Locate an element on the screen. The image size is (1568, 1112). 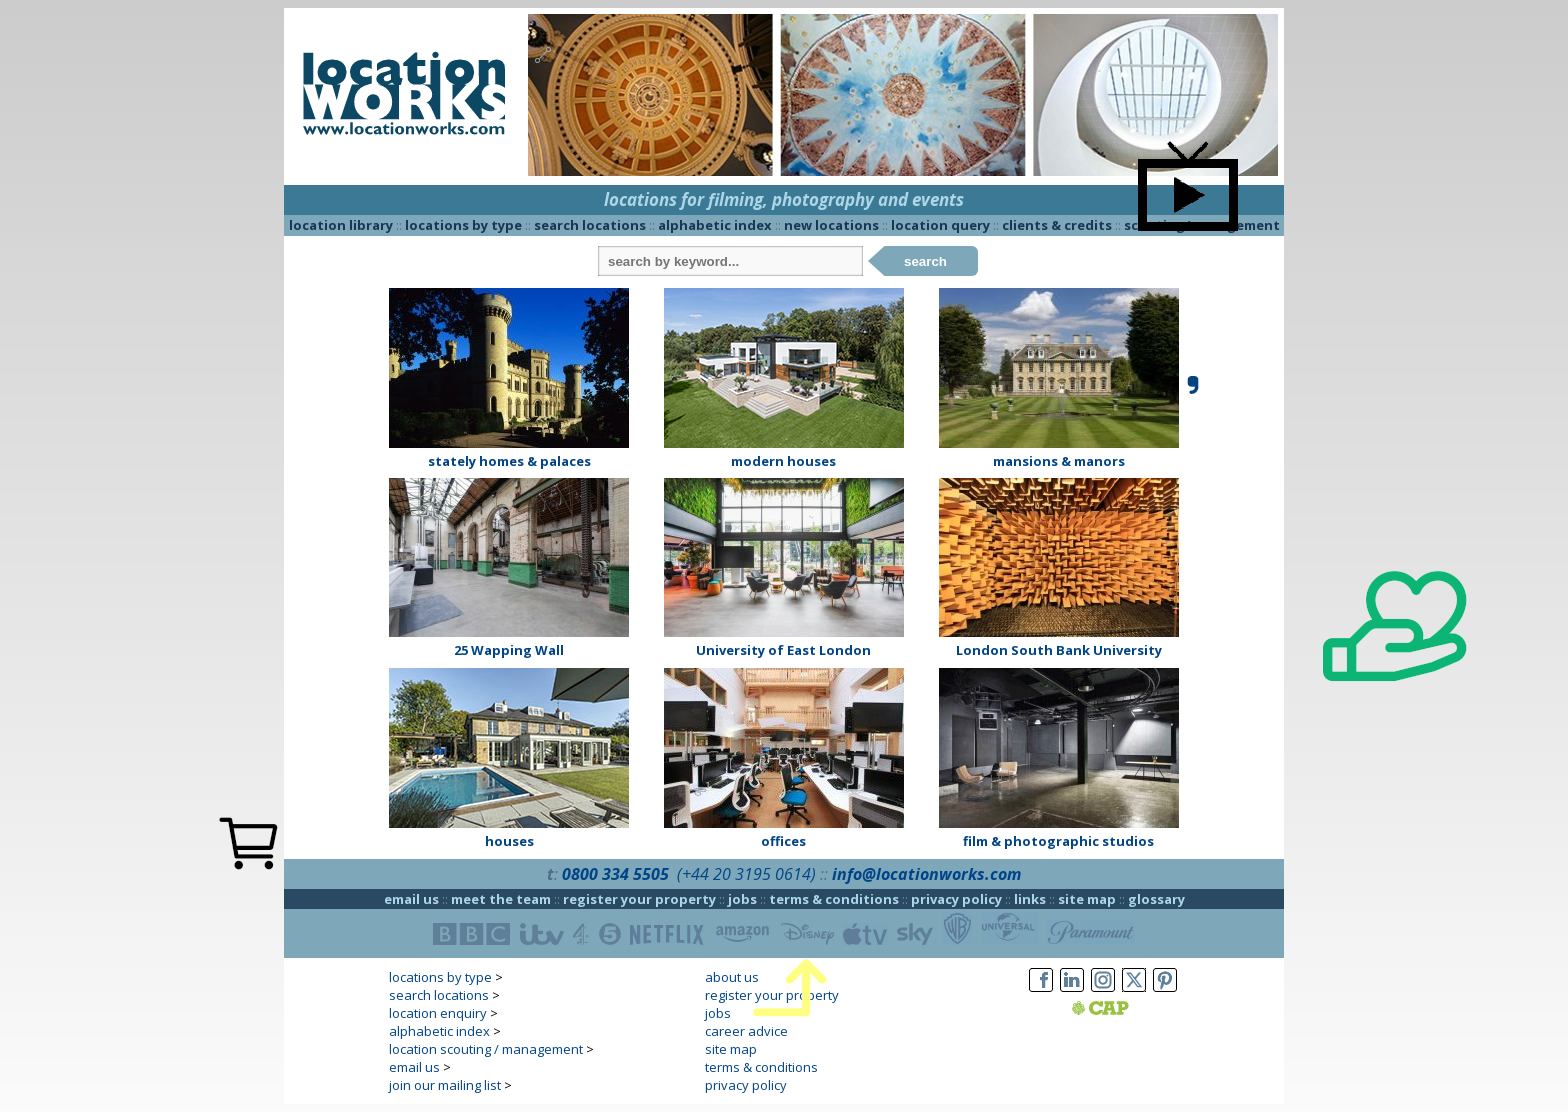
donate or give to charity is located at coordinates (1399, 628).